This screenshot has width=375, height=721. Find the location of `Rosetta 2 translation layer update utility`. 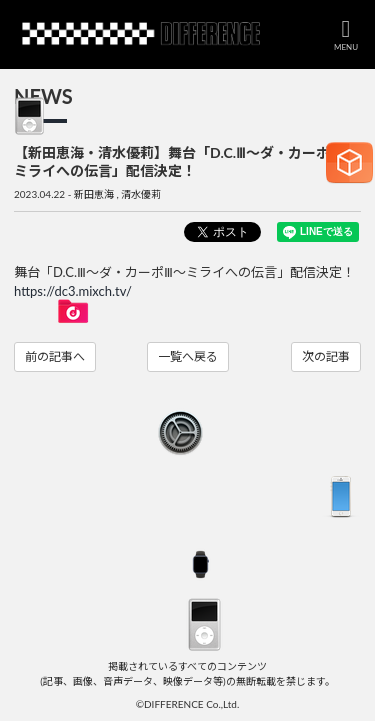

Rosetta 2 translation layer update utility is located at coordinates (180, 432).